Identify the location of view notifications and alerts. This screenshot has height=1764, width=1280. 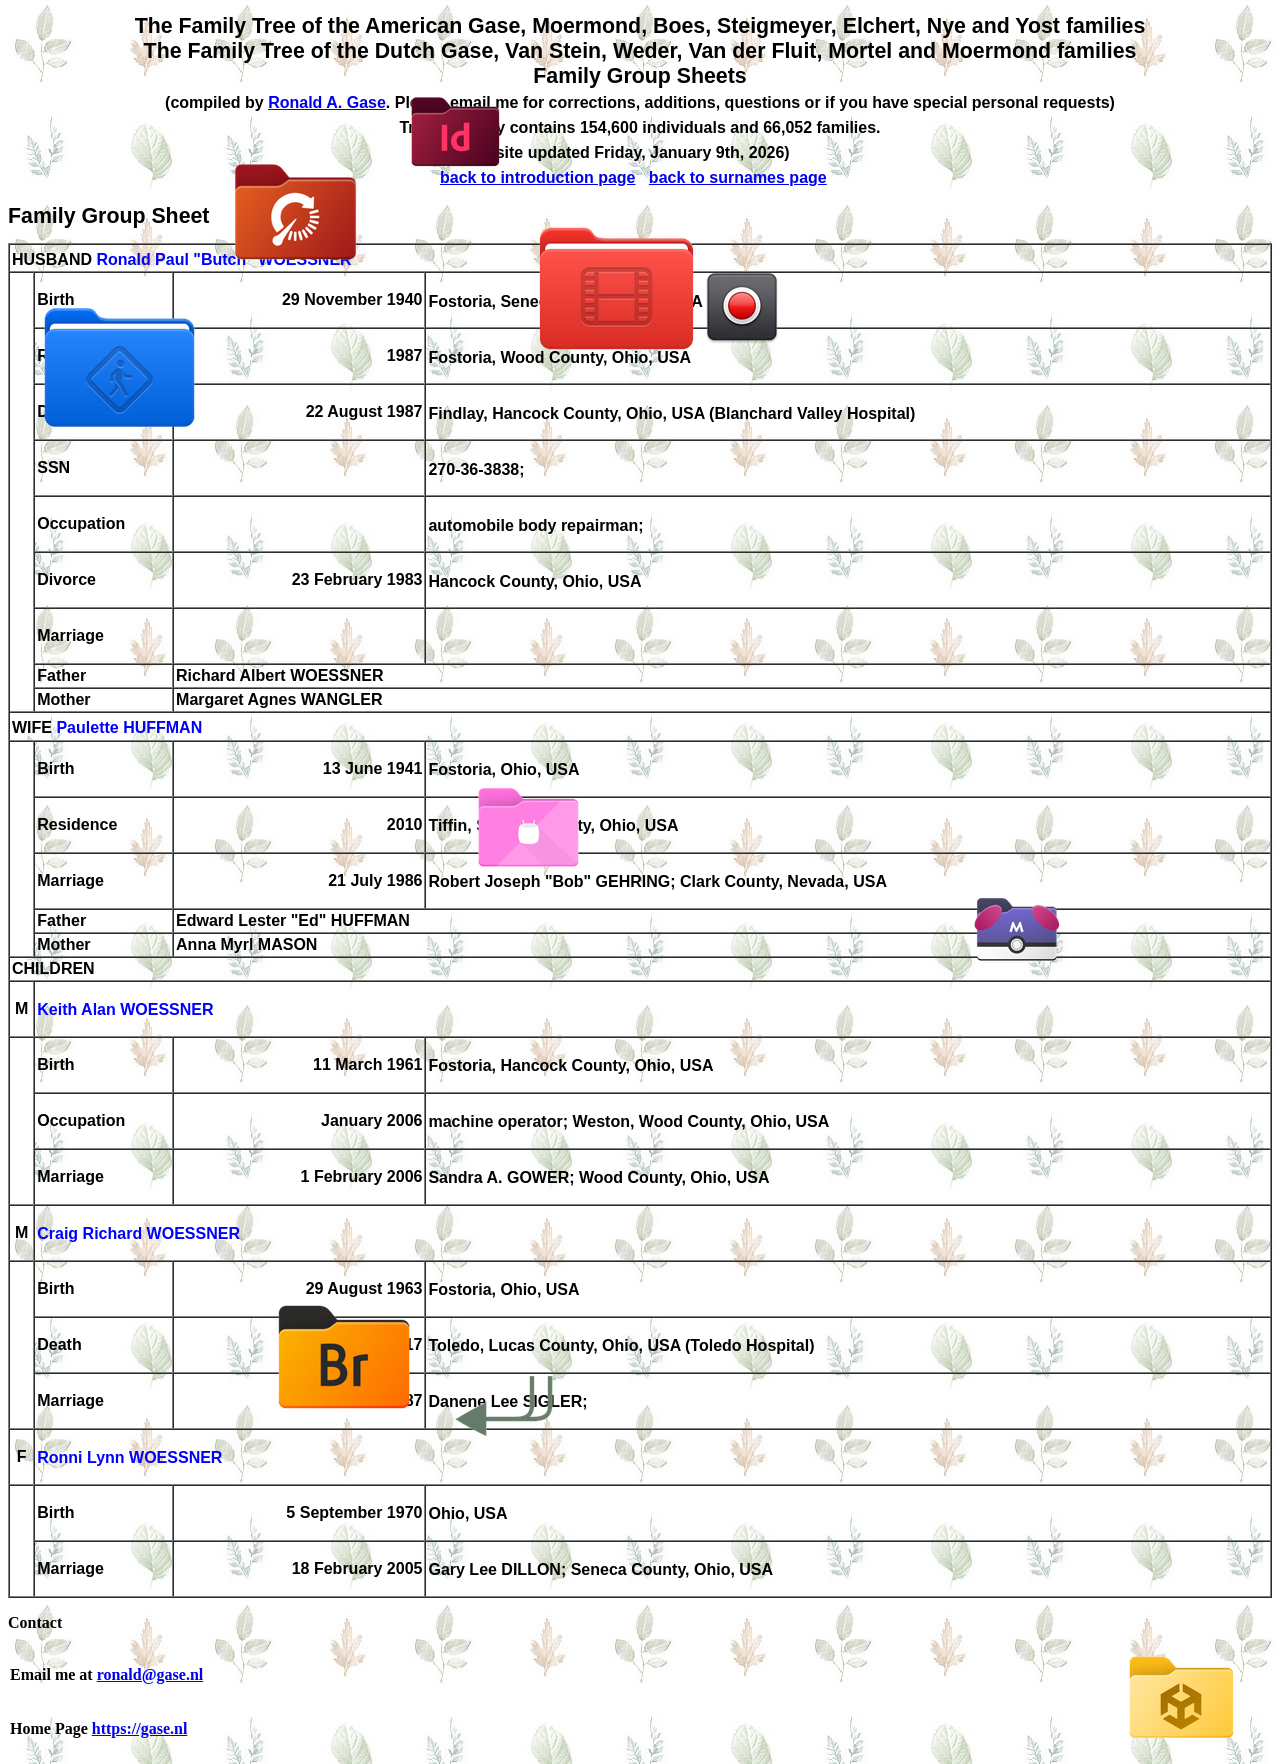
(742, 308).